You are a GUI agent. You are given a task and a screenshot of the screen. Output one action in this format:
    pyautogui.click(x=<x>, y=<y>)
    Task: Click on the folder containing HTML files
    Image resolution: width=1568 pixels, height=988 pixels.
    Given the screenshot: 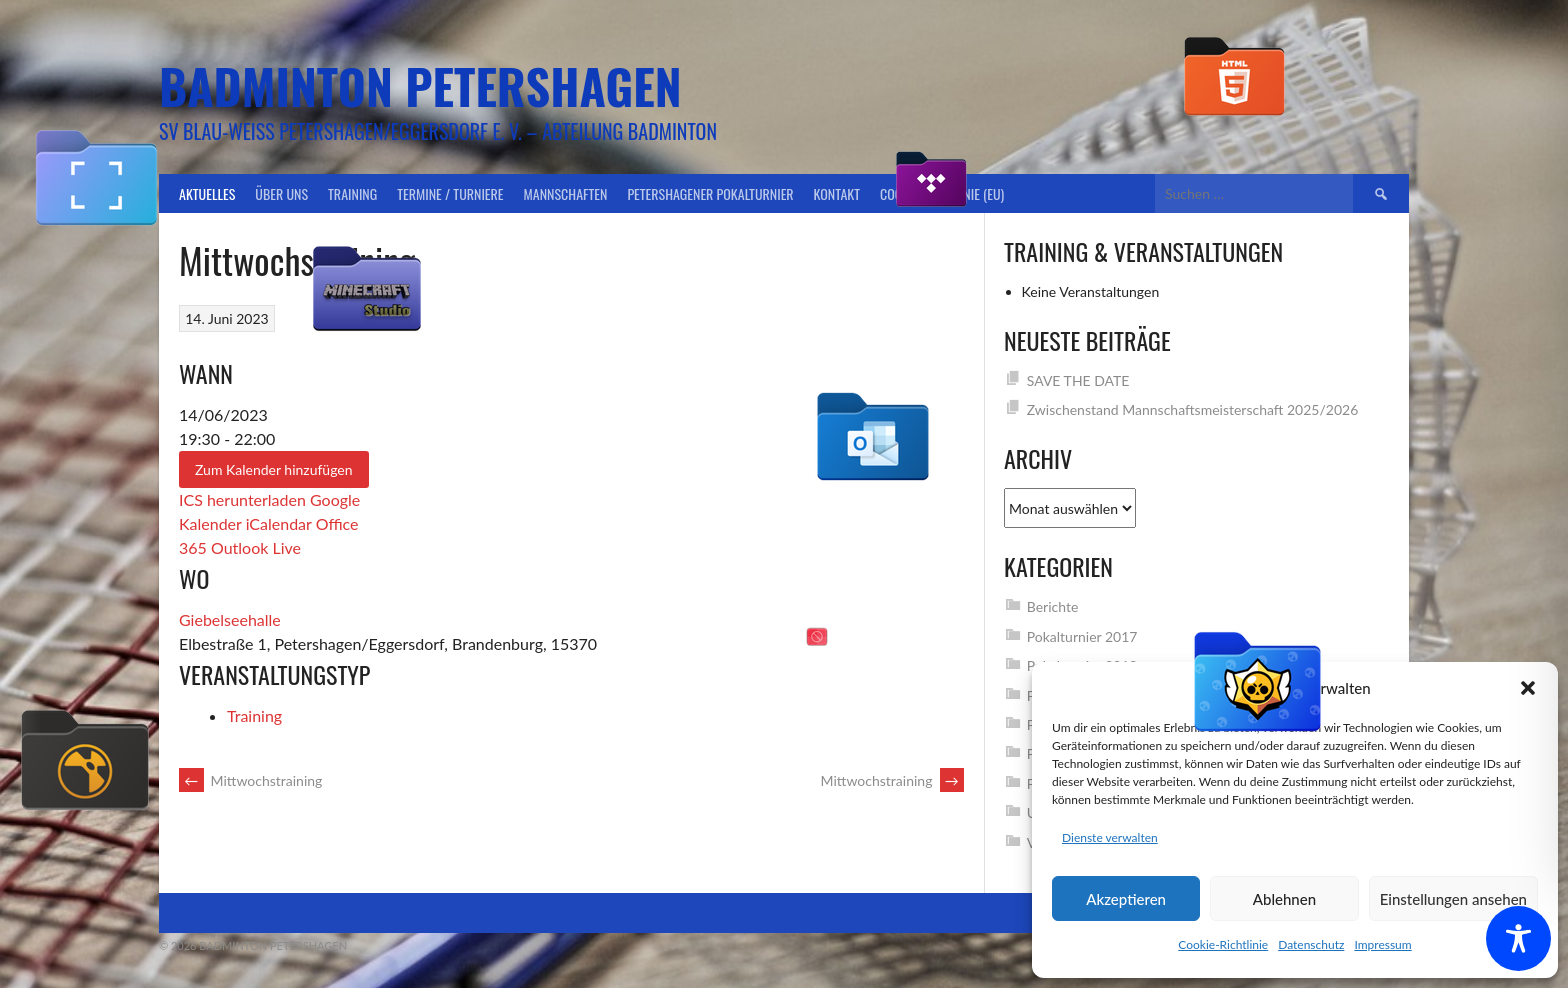 What is the action you would take?
    pyautogui.click(x=1234, y=79)
    